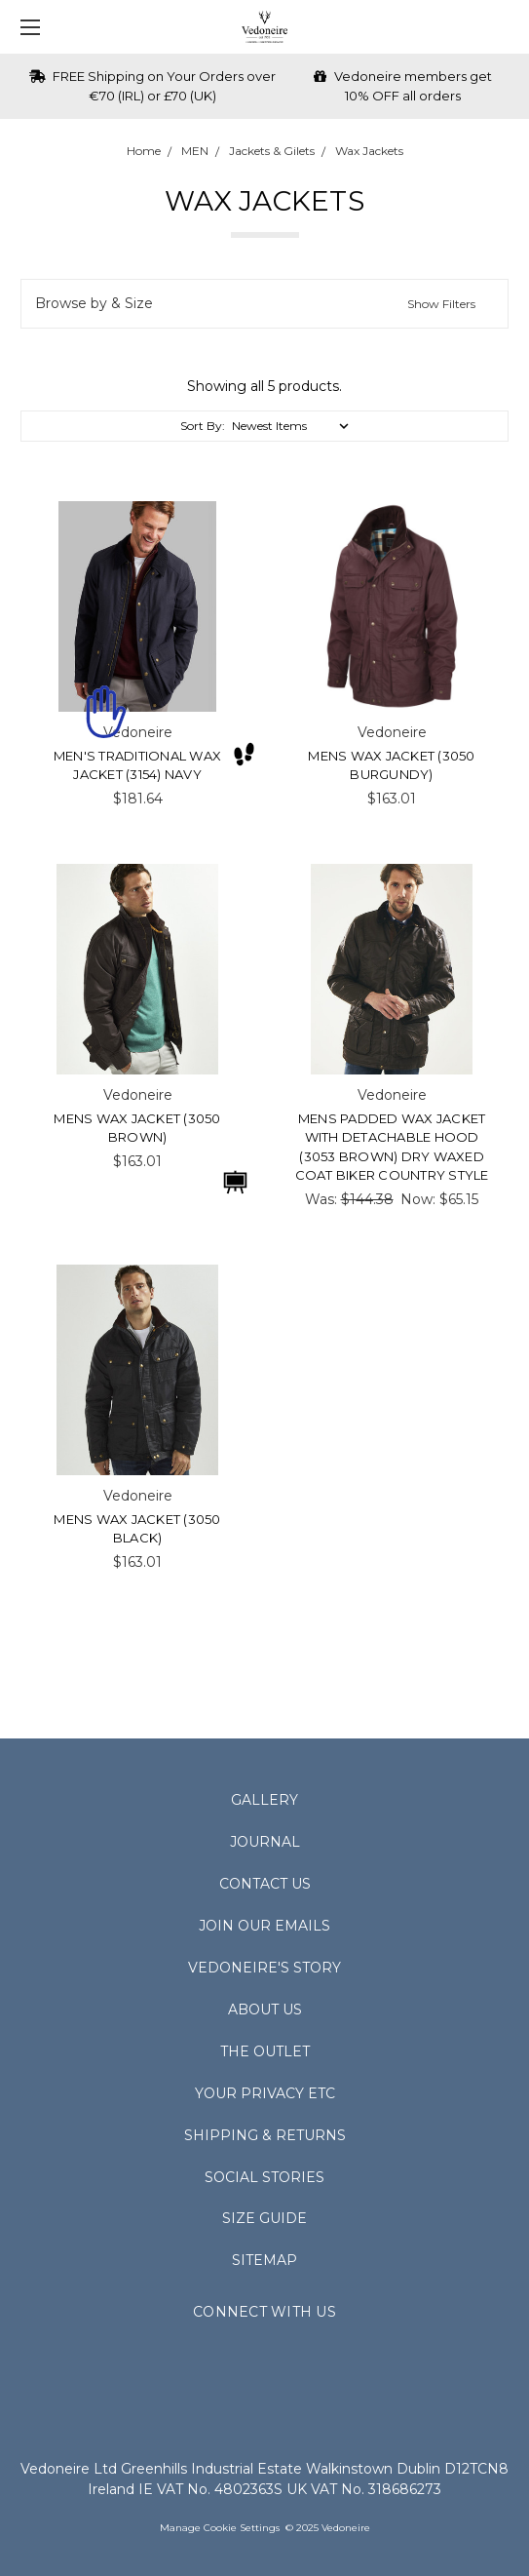 The width and height of the screenshot is (529, 2576). What do you see at coordinates (235, 1182) in the screenshot?
I see `open presentation or slideshow mode` at bounding box center [235, 1182].